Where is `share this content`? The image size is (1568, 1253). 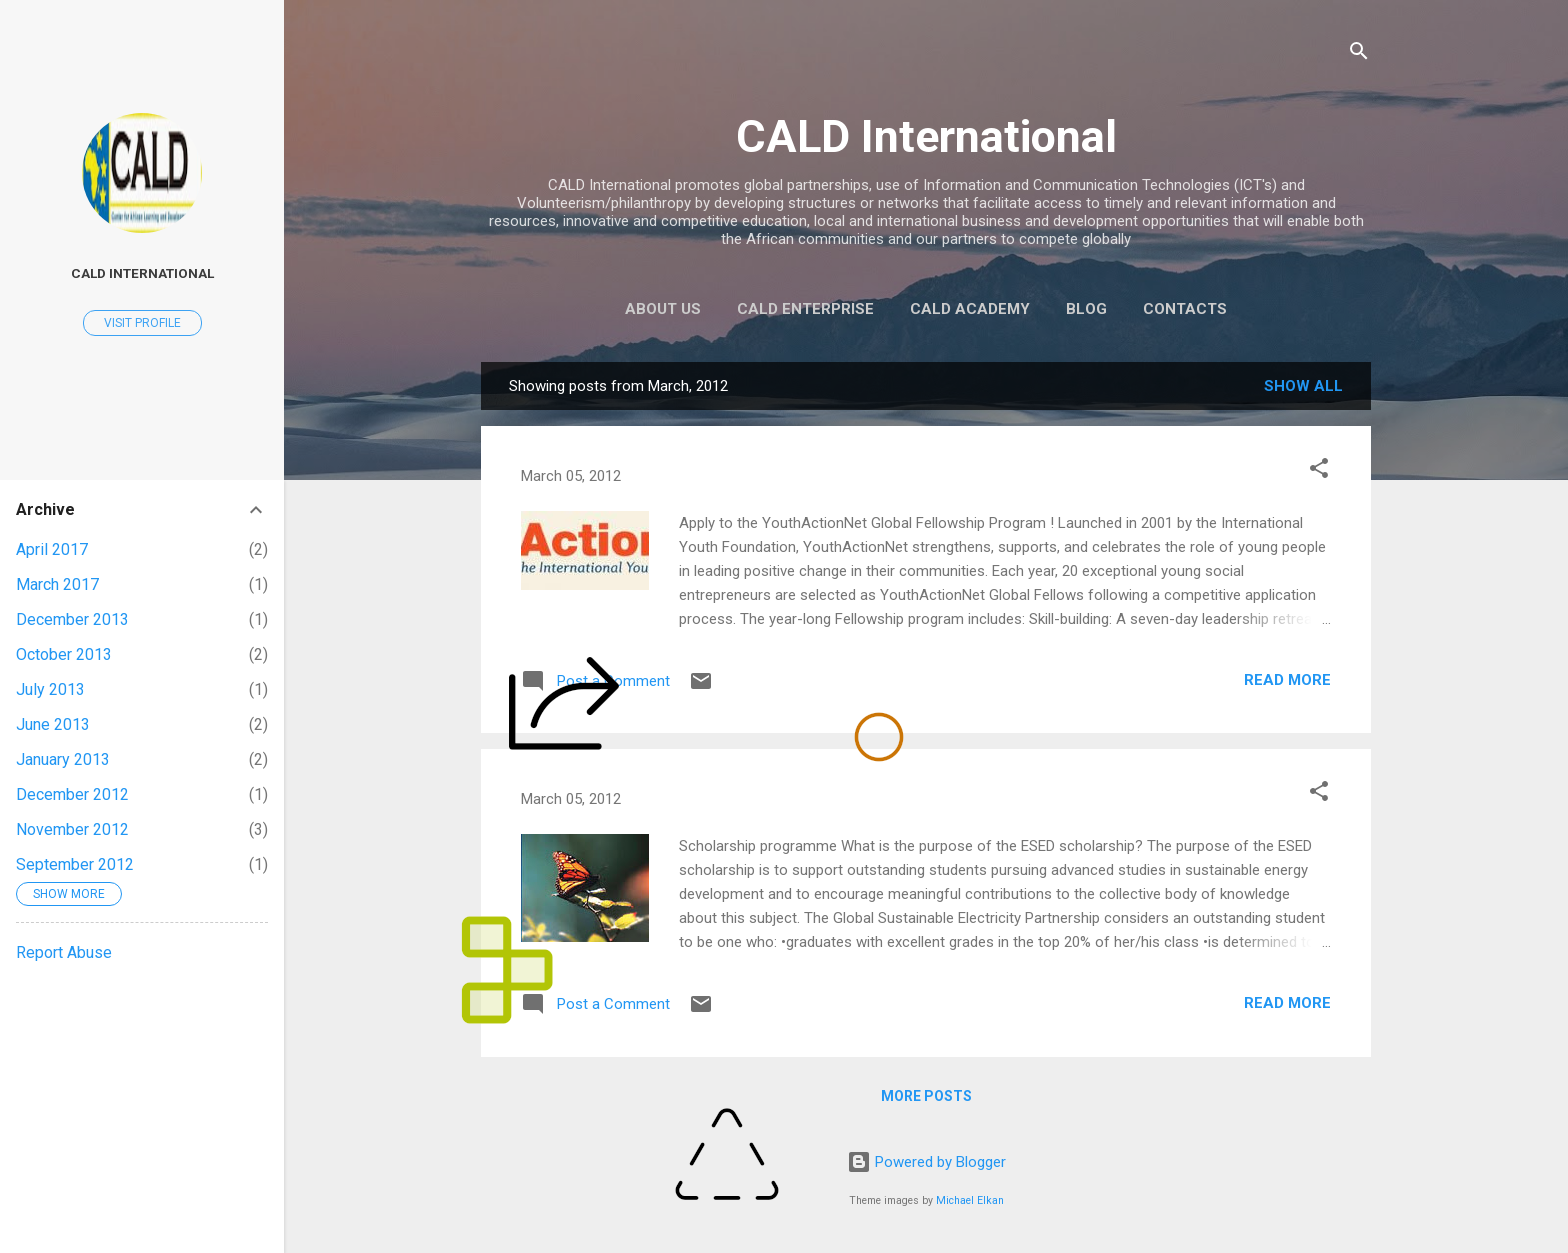 share this content is located at coordinates (564, 699).